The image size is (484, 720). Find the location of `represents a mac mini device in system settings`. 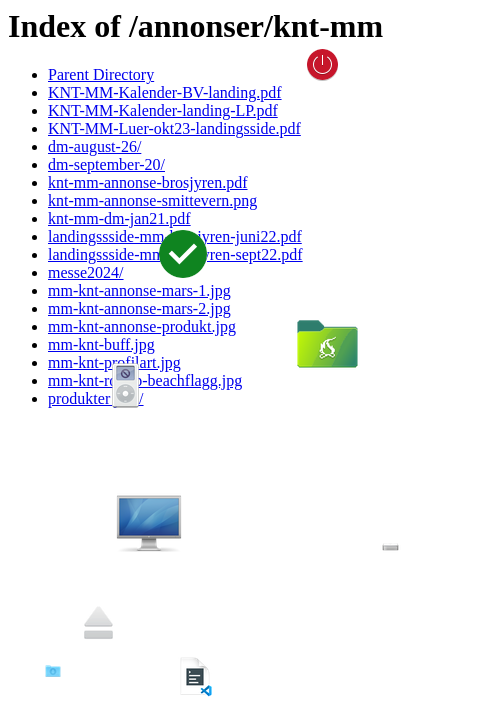

represents a mac mini device in system settings is located at coordinates (390, 545).